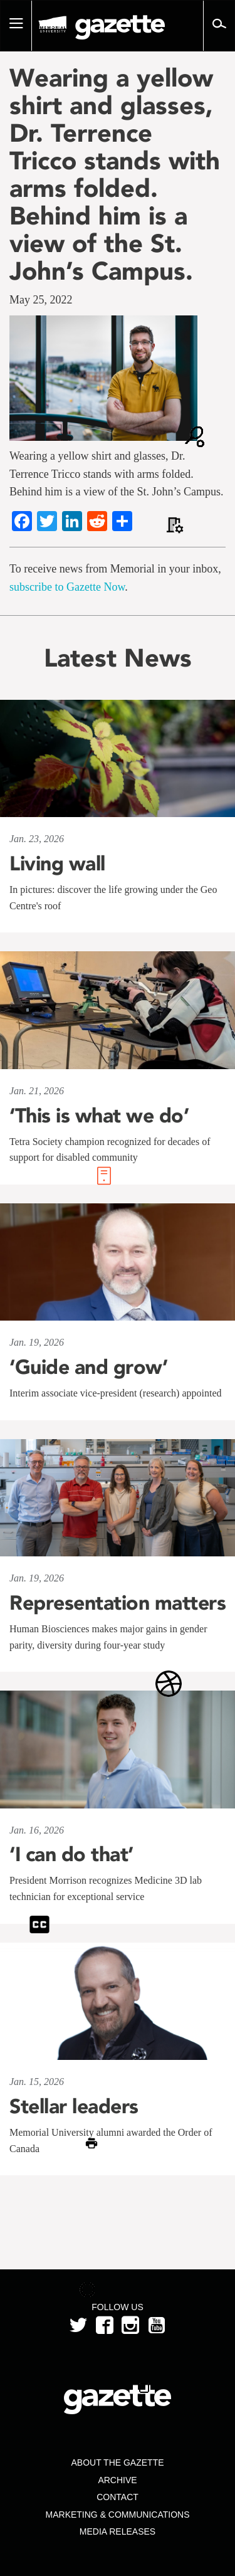 This screenshot has height=2576, width=235. What do you see at coordinates (104, 1176) in the screenshot?
I see `access desktop computer or server settings` at bounding box center [104, 1176].